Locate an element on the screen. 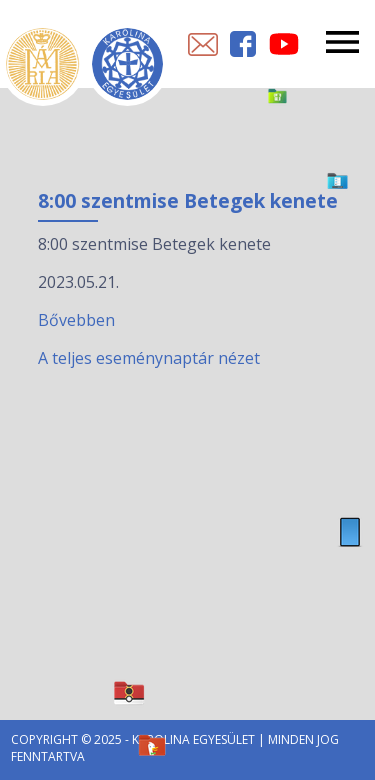 The height and width of the screenshot is (780, 375). open settings or preferences folder is located at coordinates (337, 181).